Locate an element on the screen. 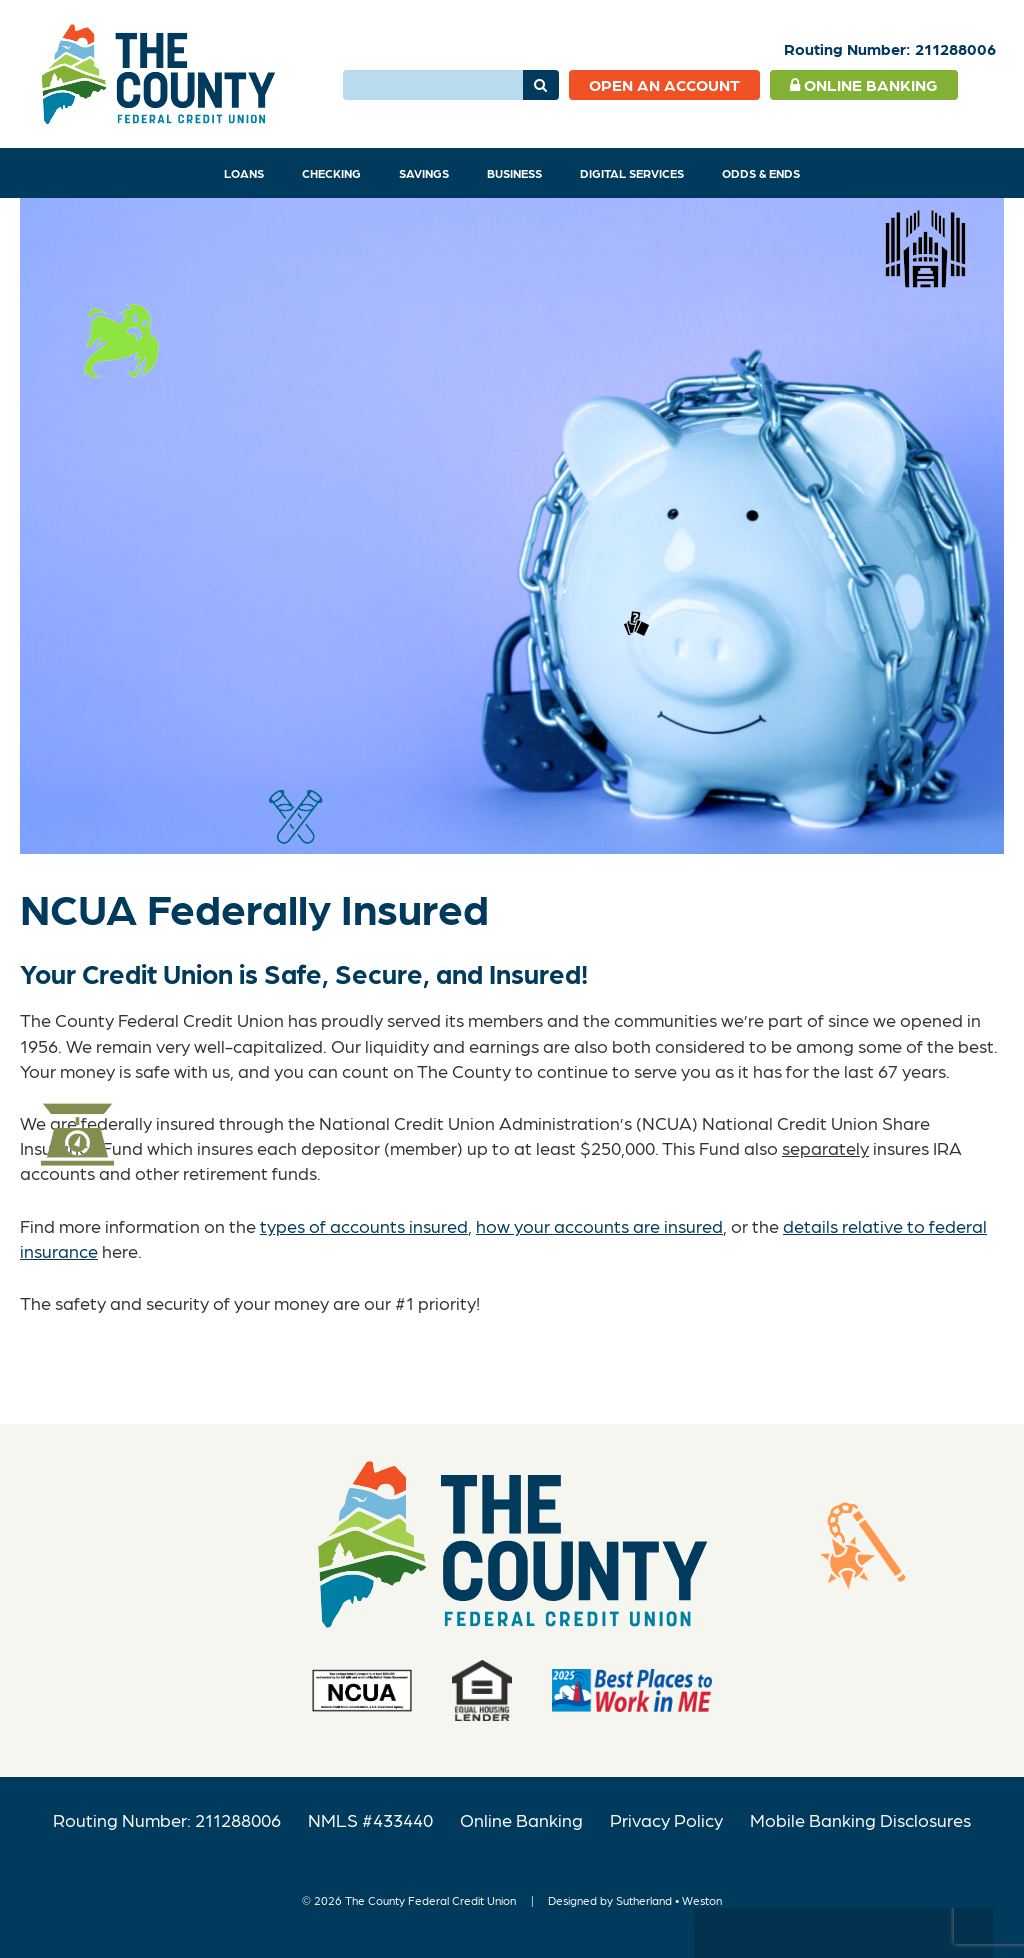 The image size is (1024, 1958). draw a random card from the deck is located at coordinates (636, 623).